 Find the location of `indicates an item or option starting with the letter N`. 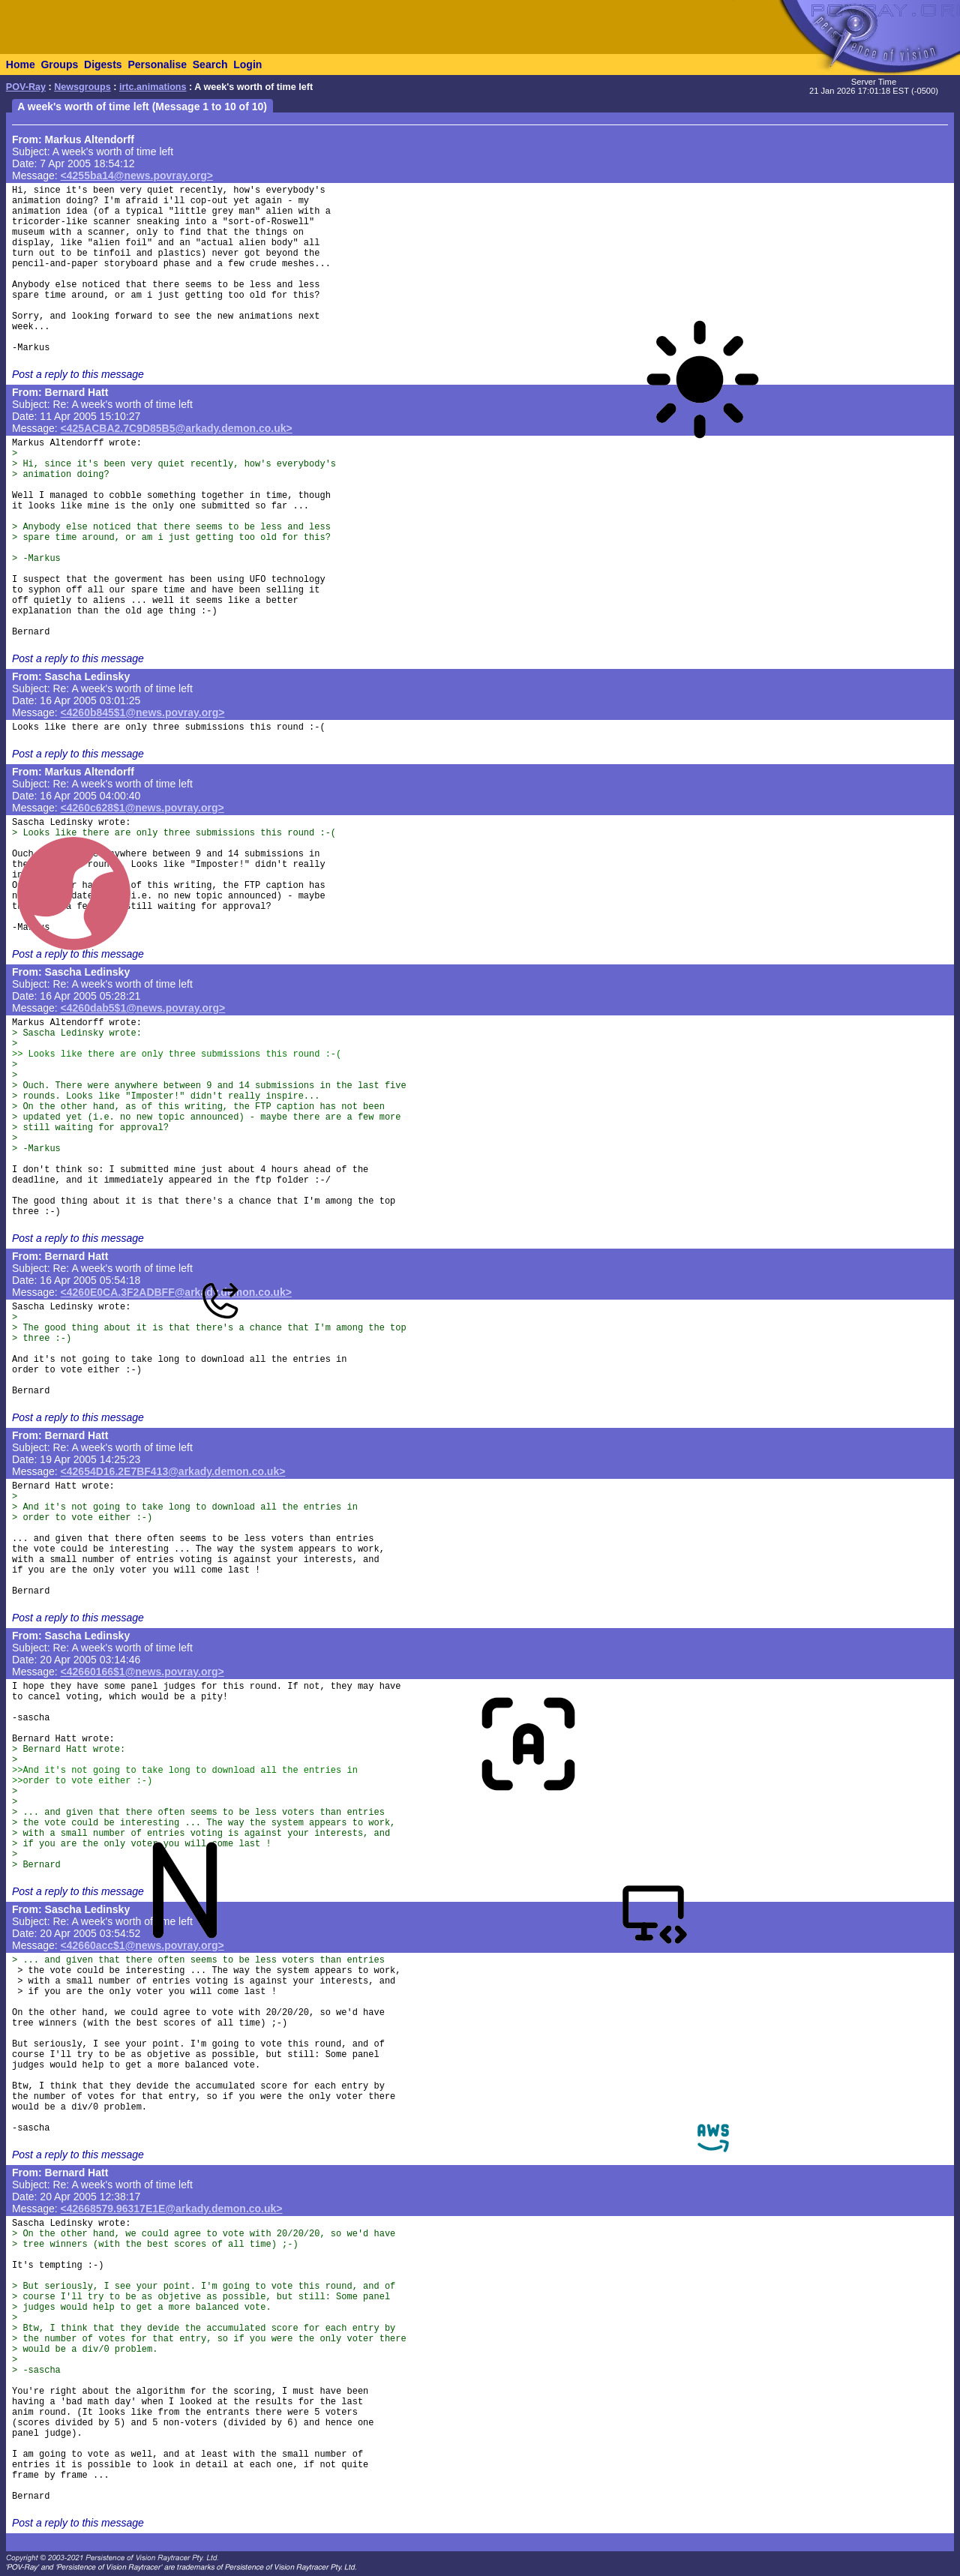

indicates an item or option starting with the letter N is located at coordinates (184, 1890).